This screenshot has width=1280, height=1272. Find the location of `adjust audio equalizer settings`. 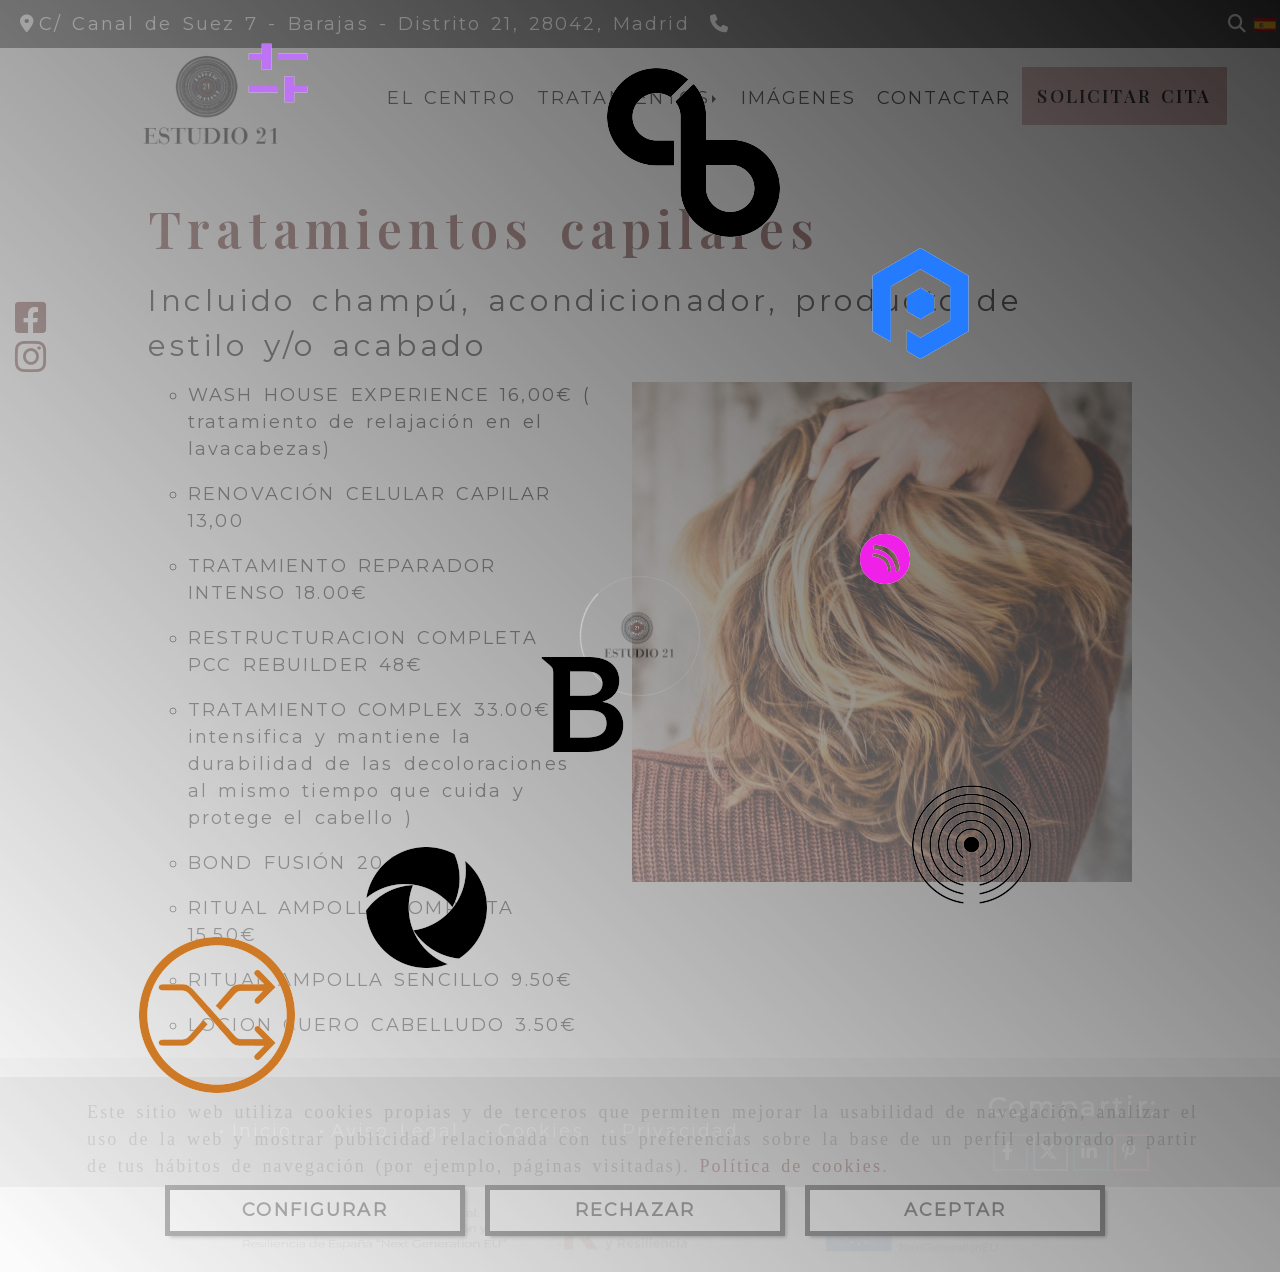

adjust audio equalizer settings is located at coordinates (278, 73).